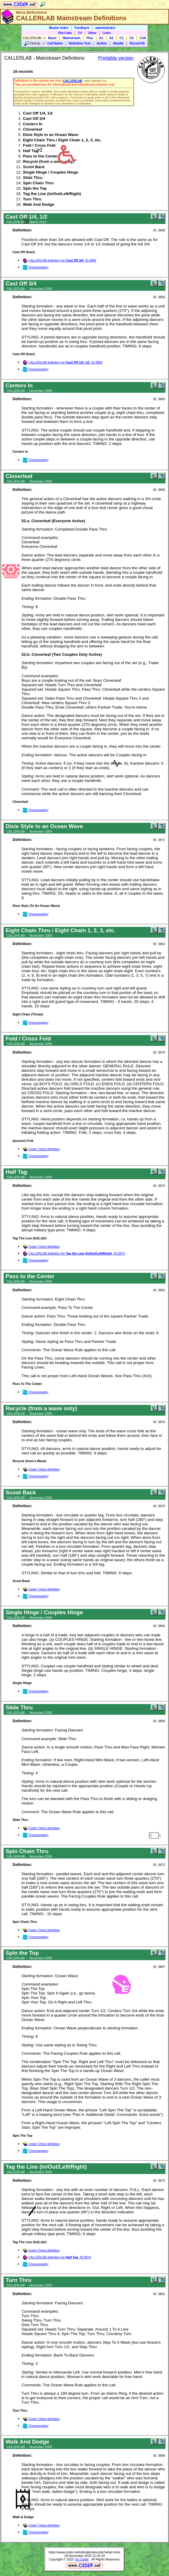  I want to click on view health or heart rate data, so click(116, 763).